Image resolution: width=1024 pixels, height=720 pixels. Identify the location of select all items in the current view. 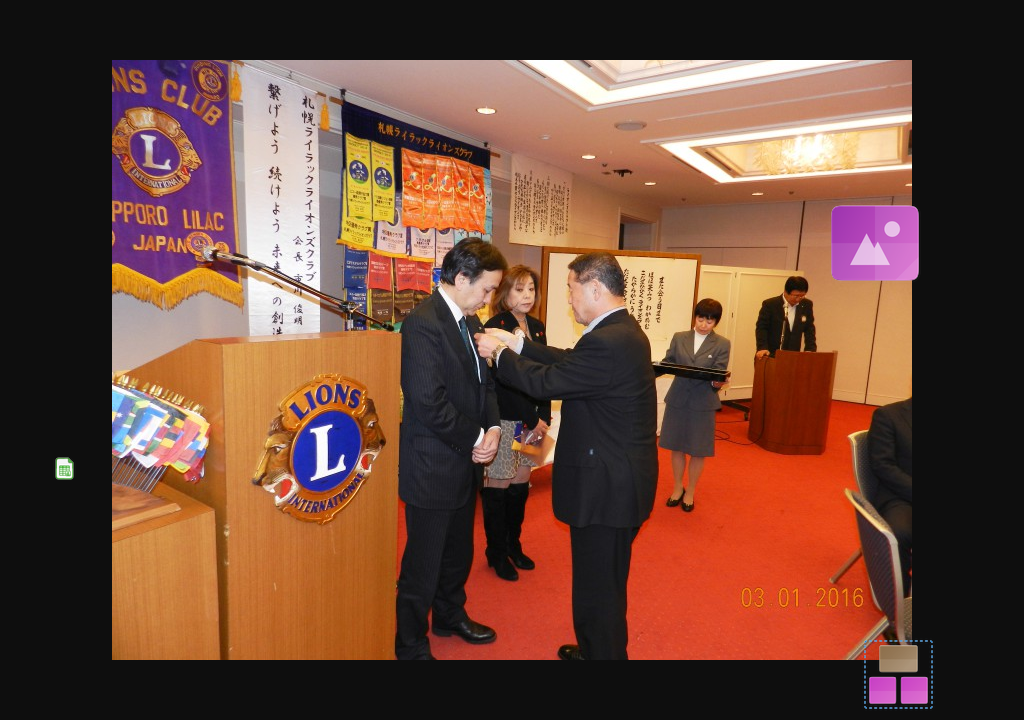
(898, 674).